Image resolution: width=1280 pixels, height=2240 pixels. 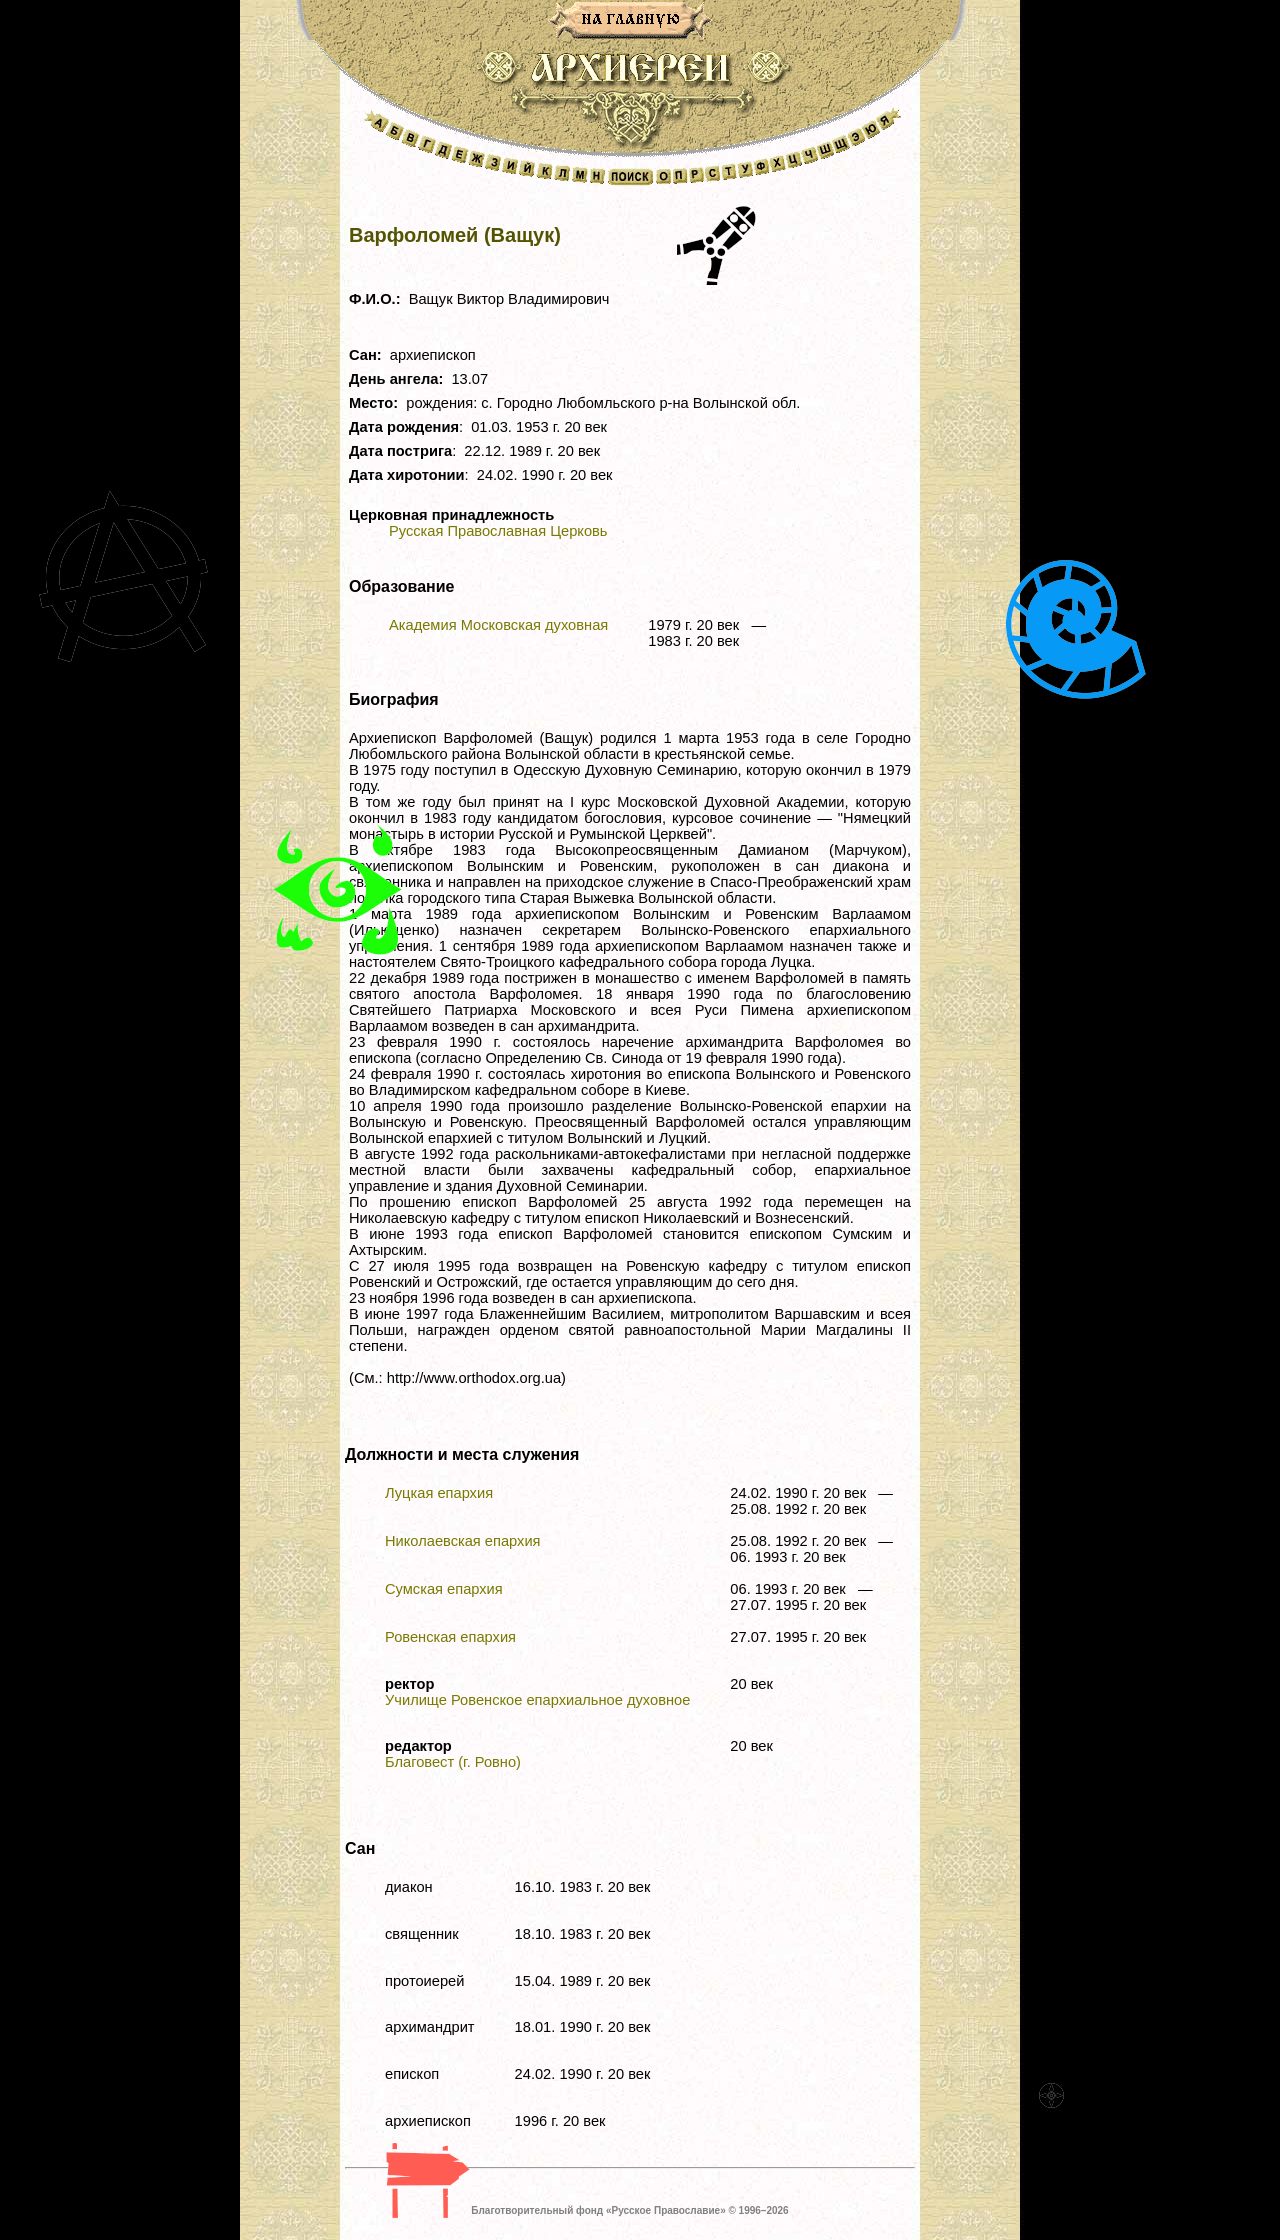 What do you see at coordinates (1051, 2095) in the screenshot?
I see `navigate or pan in multiple directions` at bounding box center [1051, 2095].